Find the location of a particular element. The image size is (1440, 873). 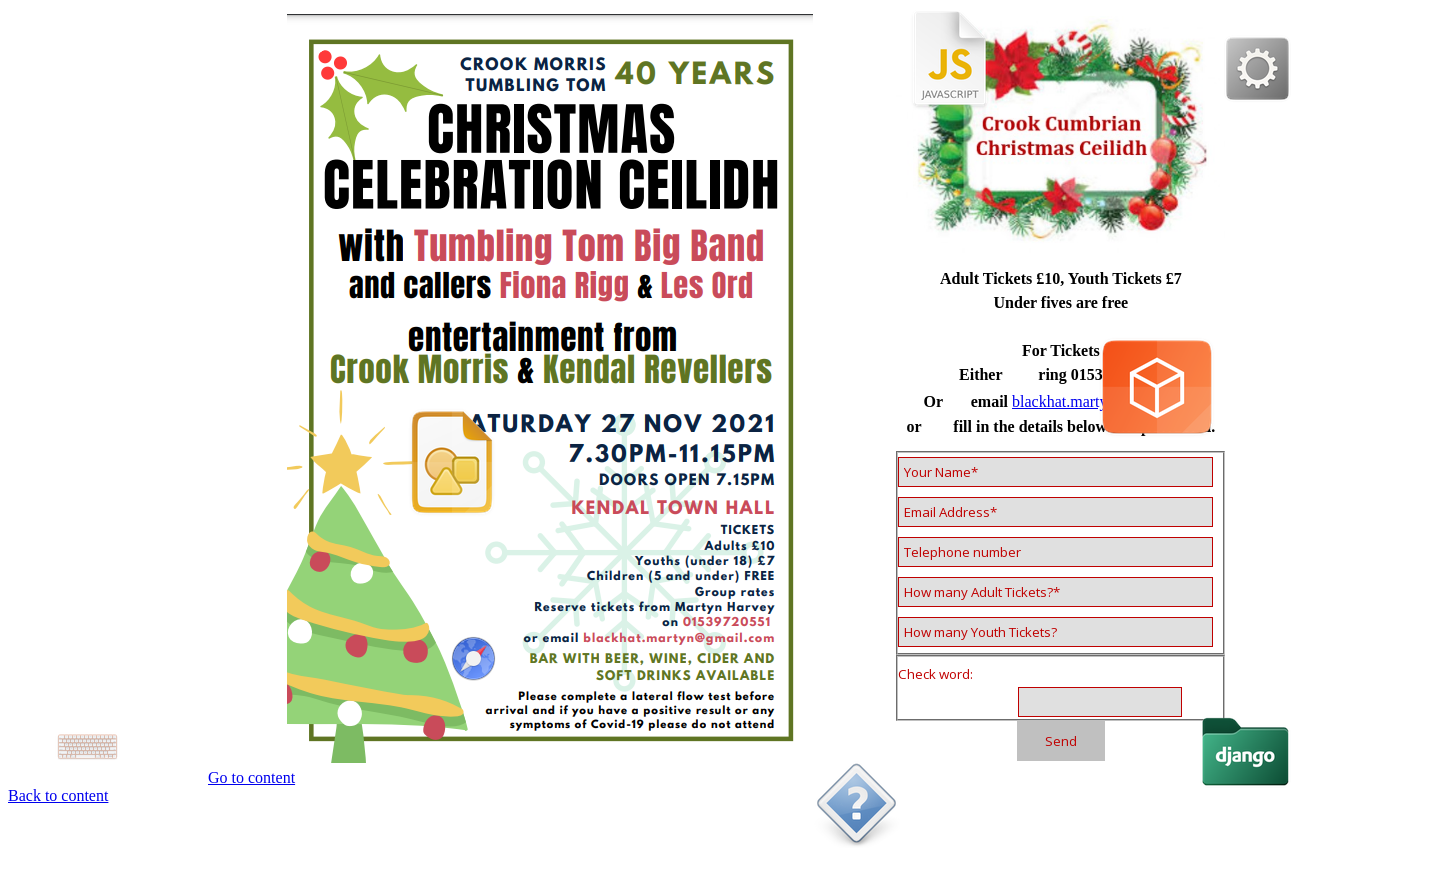

open a 3D model file in STL binary format is located at coordinates (1157, 383).